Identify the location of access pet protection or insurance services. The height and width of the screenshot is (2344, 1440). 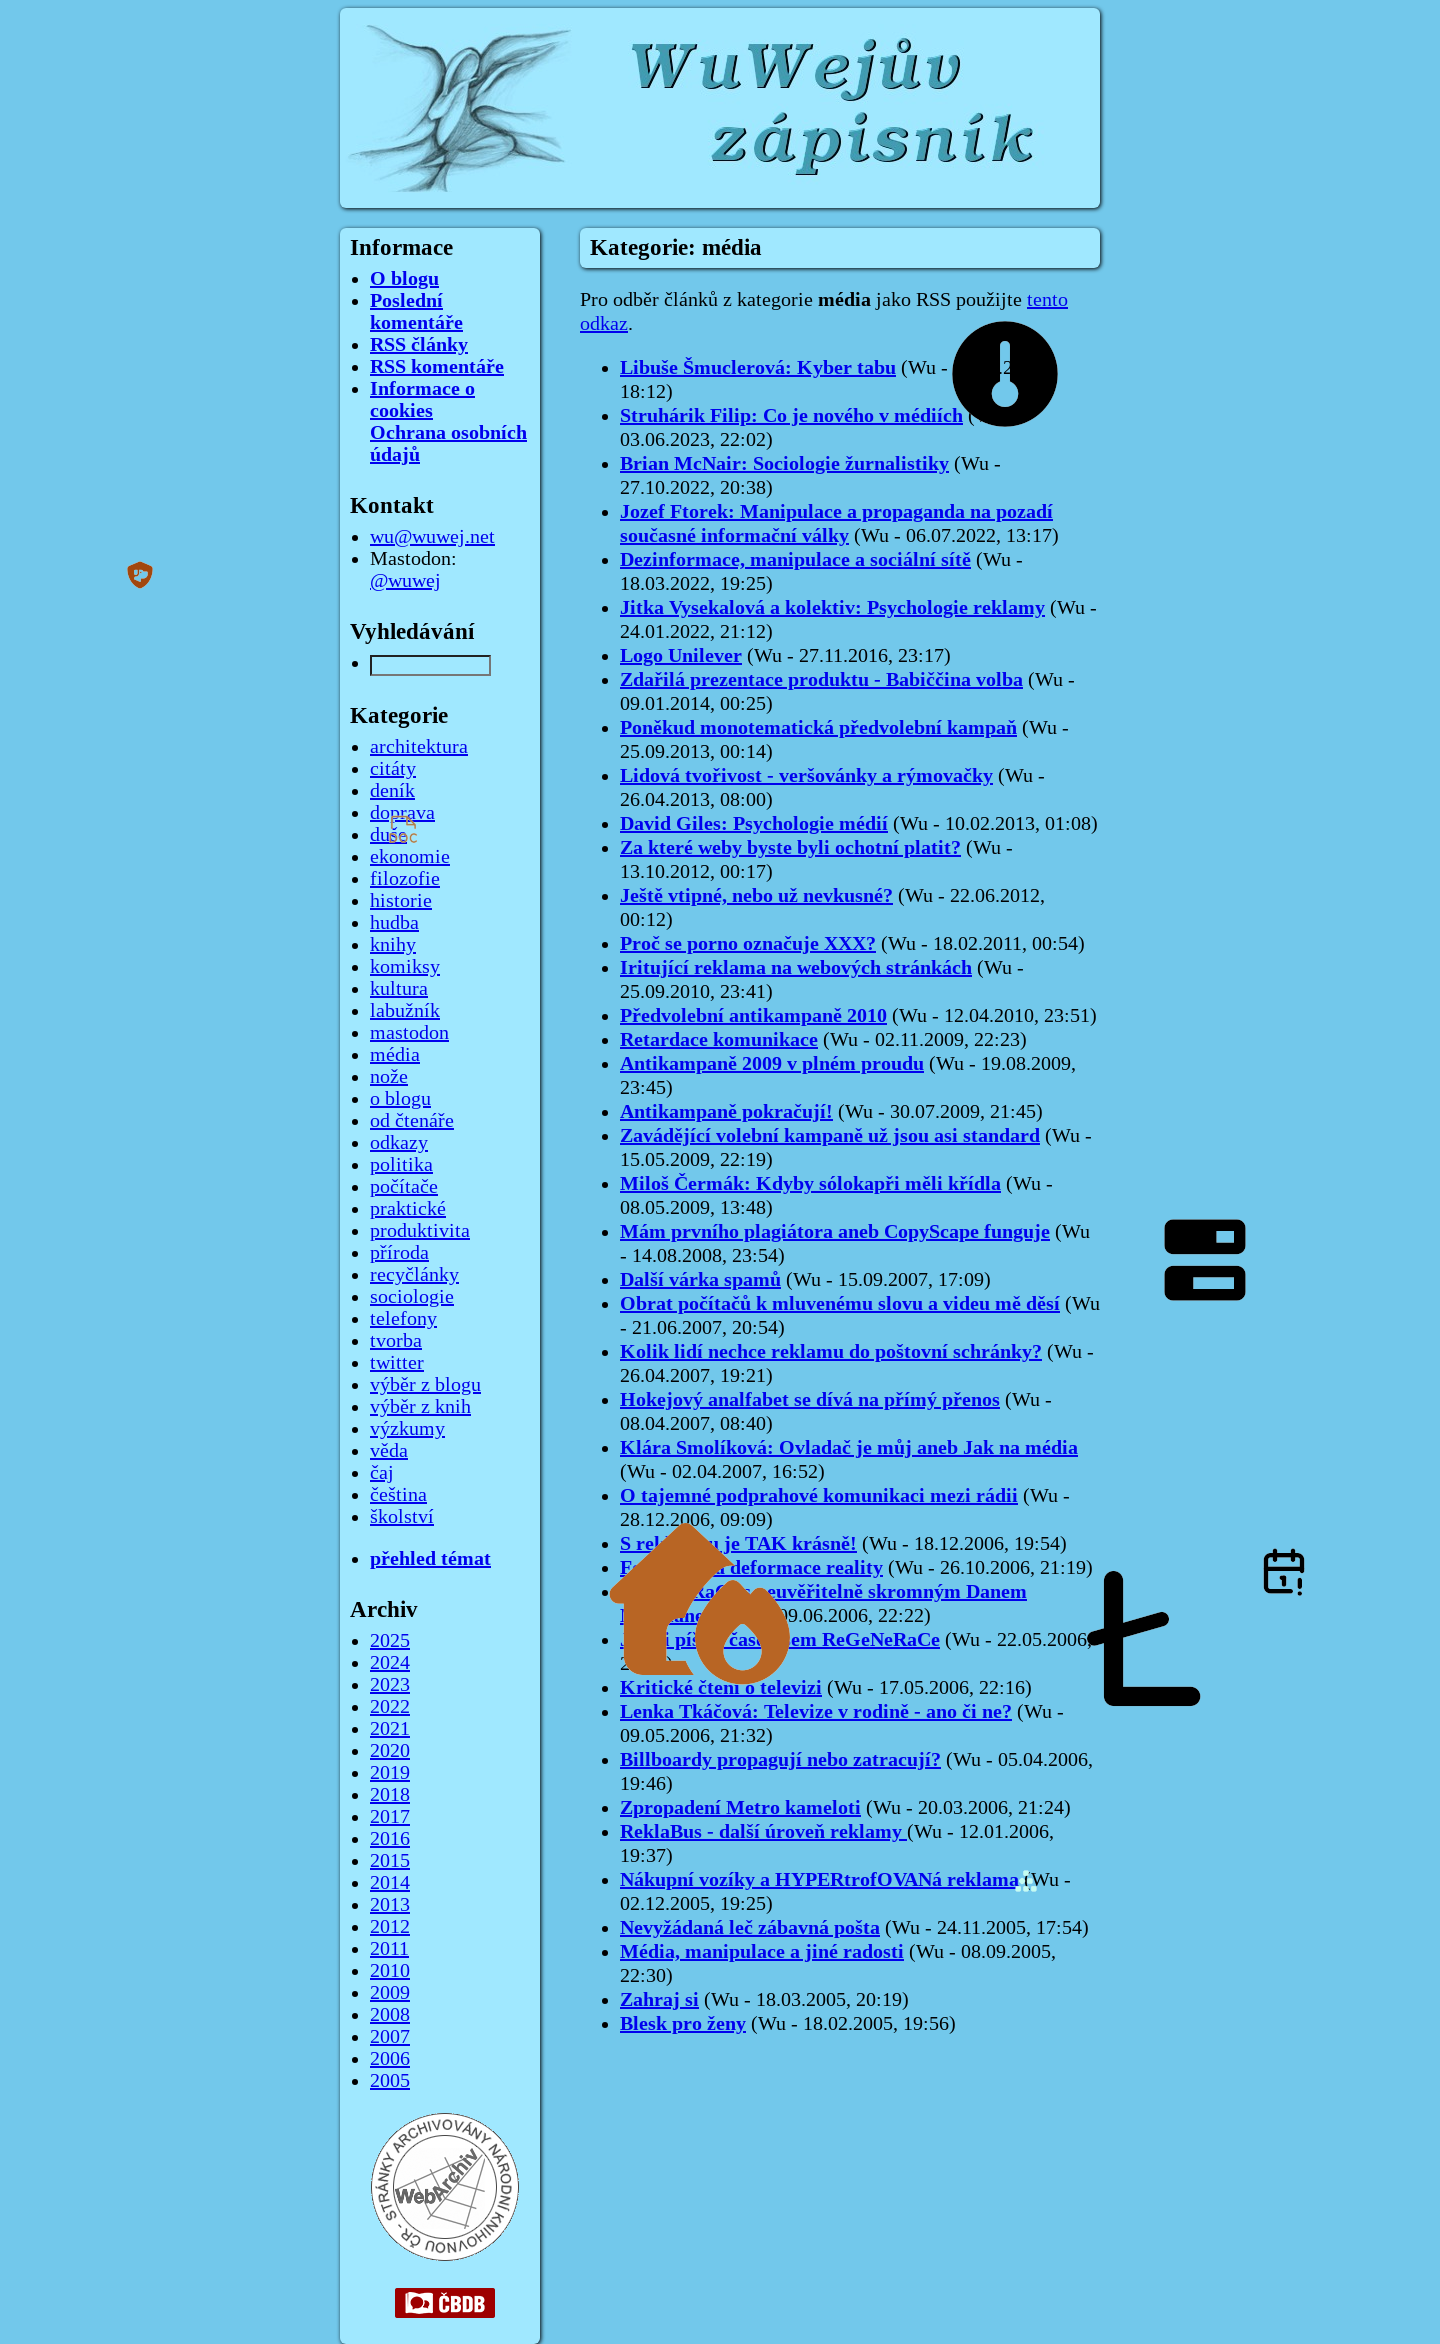
(140, 575).